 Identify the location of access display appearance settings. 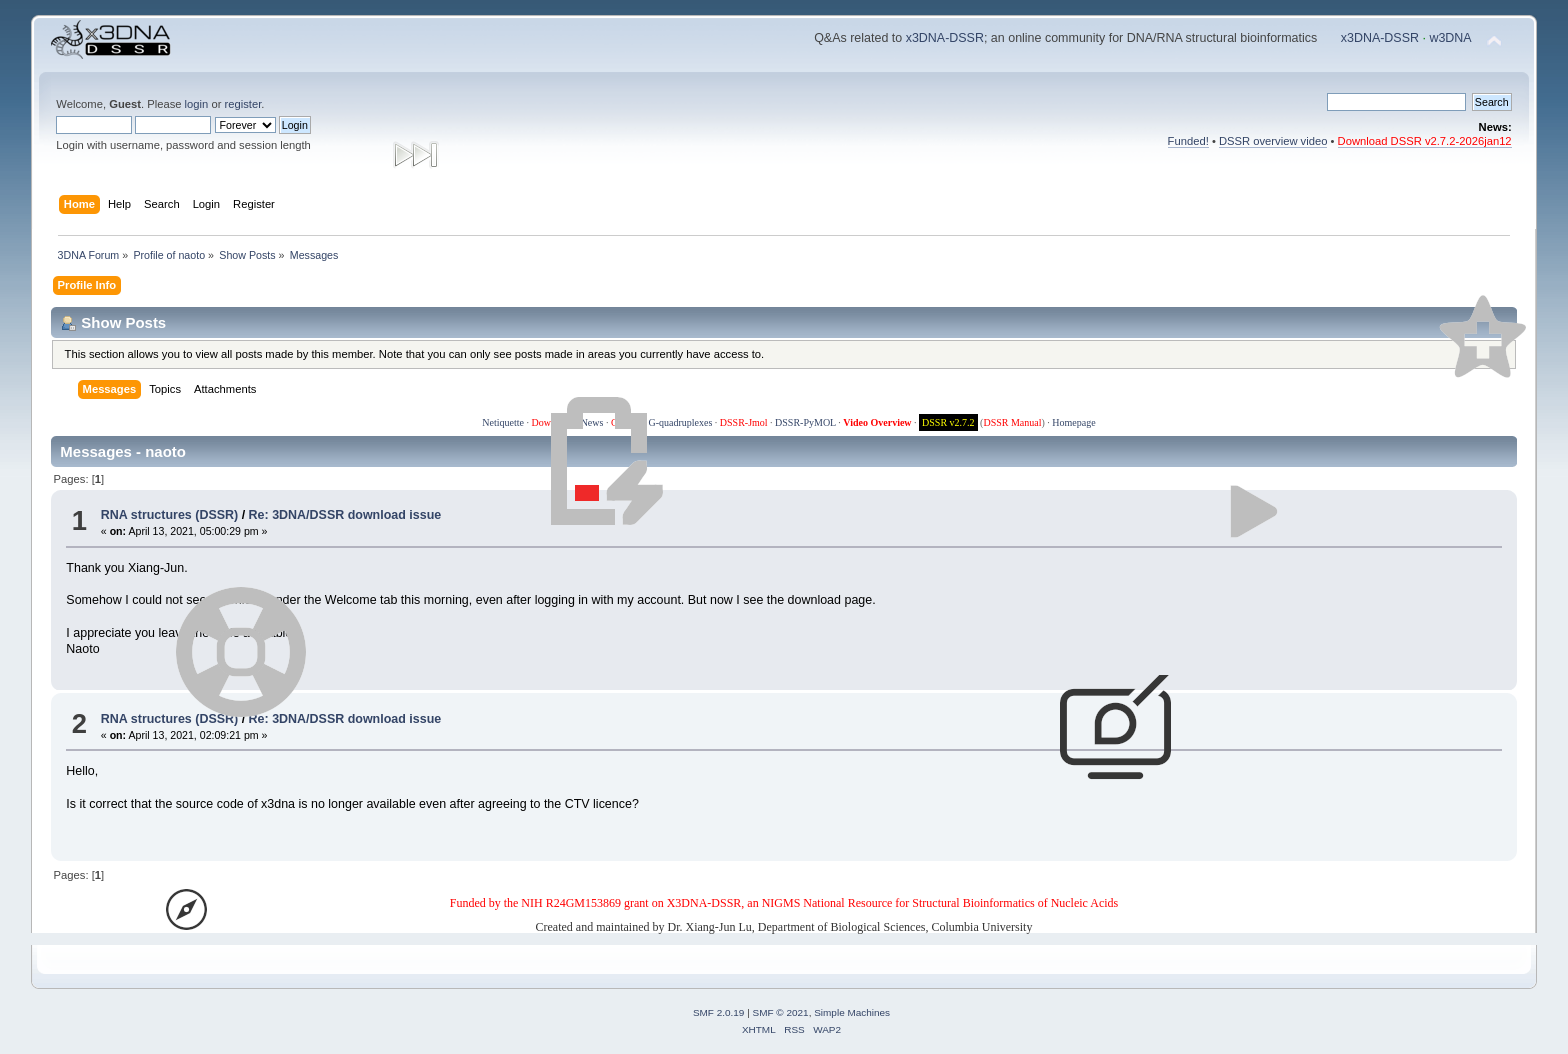
(1115, 730).